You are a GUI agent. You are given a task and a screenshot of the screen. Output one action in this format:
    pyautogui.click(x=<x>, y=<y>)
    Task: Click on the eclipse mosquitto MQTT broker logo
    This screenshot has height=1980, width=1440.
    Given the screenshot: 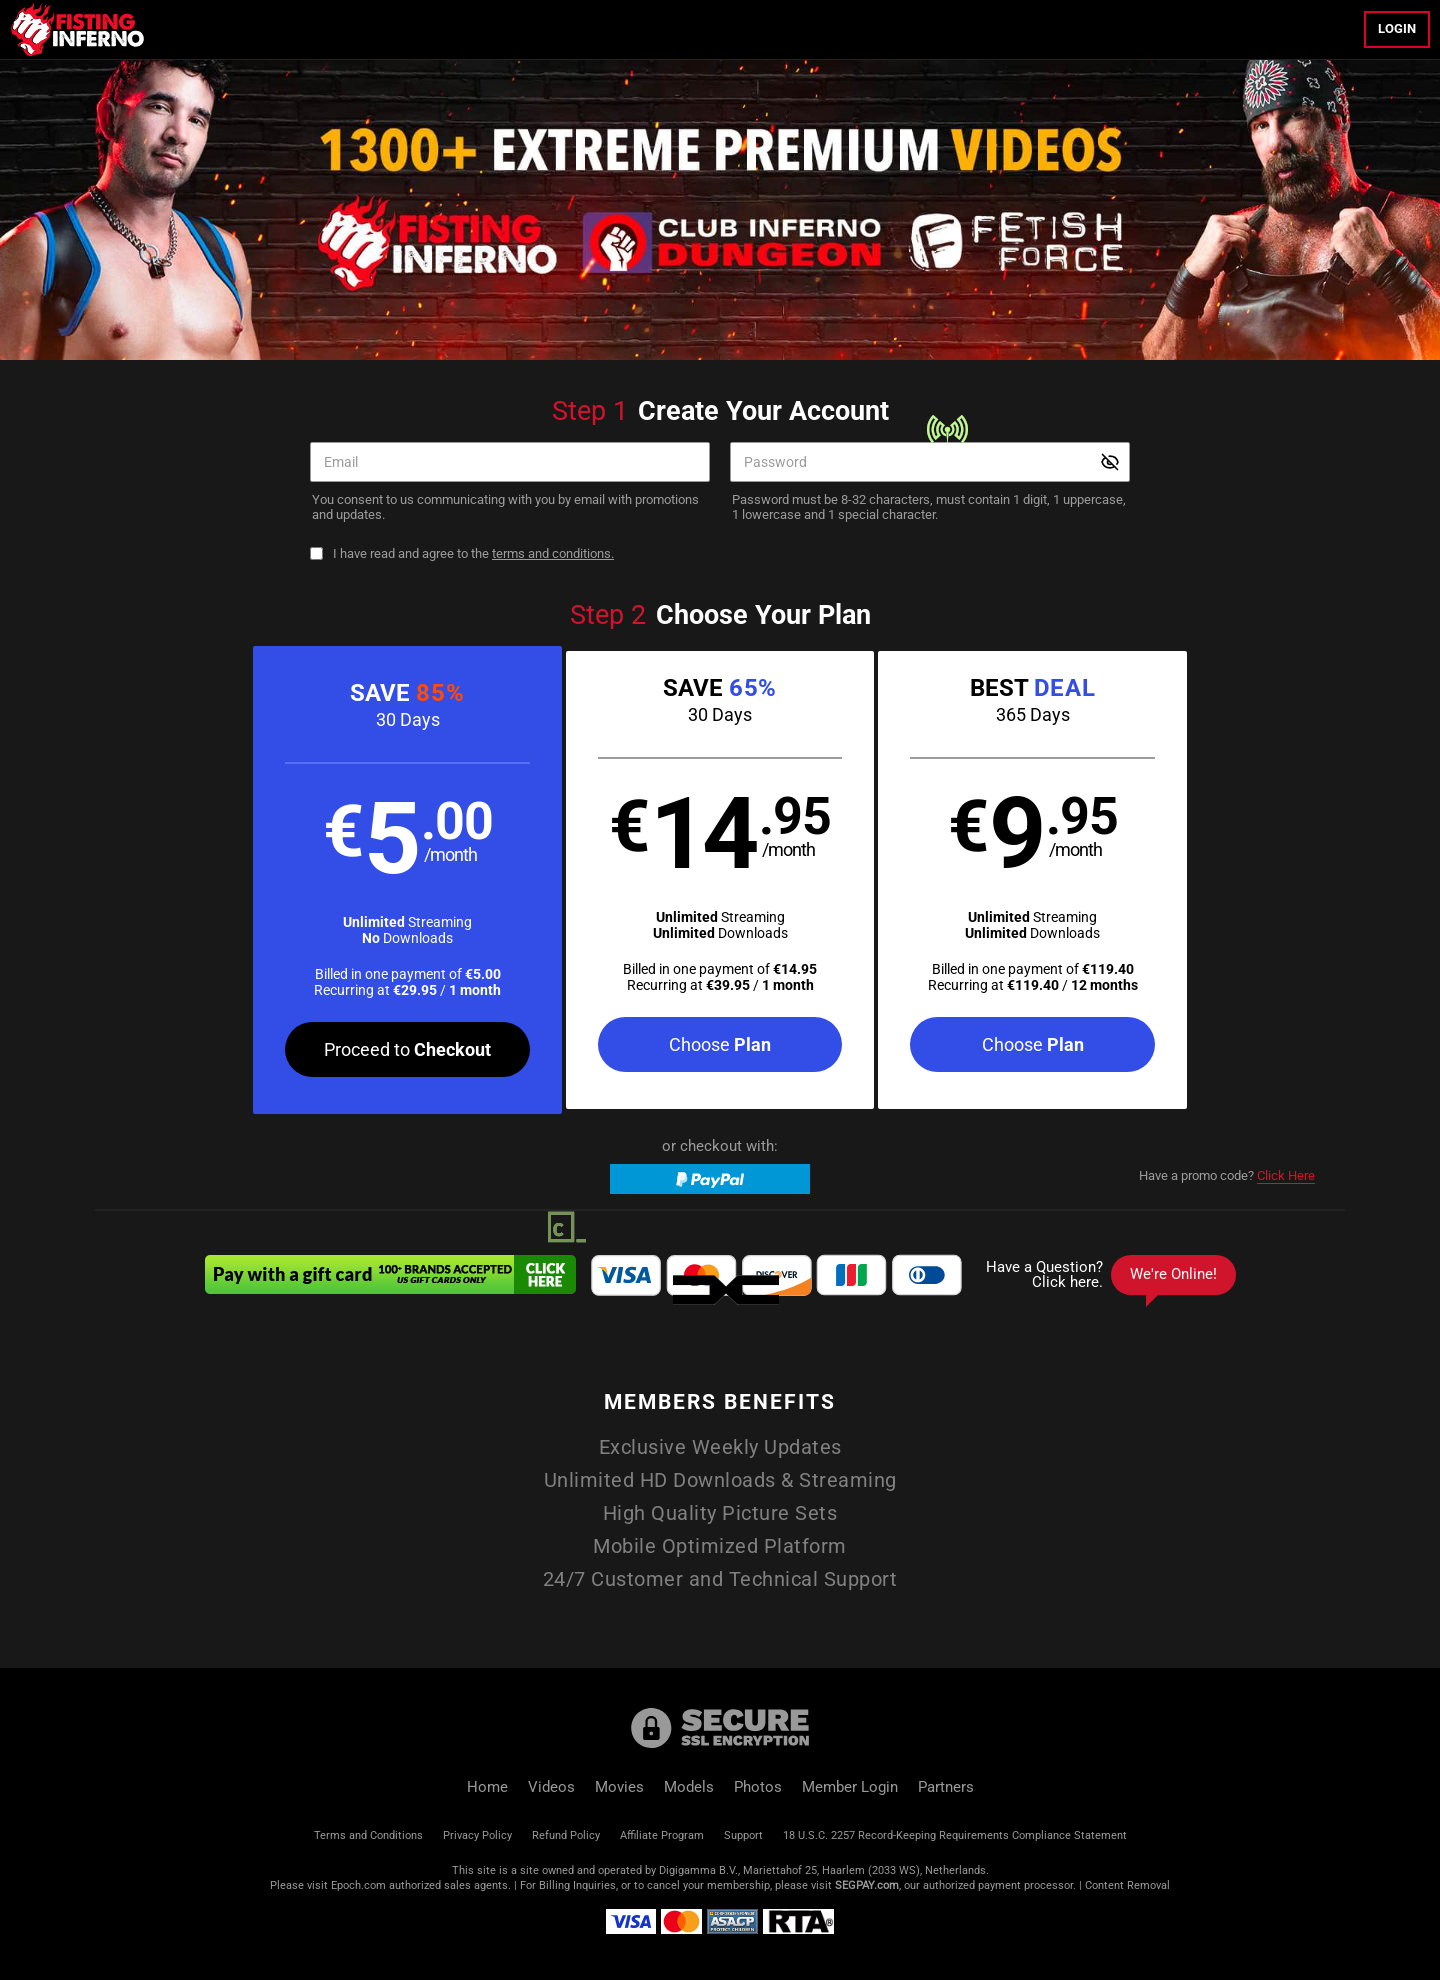 What is the action you would take?
    pyautogui.click(x=947, y=430)
    